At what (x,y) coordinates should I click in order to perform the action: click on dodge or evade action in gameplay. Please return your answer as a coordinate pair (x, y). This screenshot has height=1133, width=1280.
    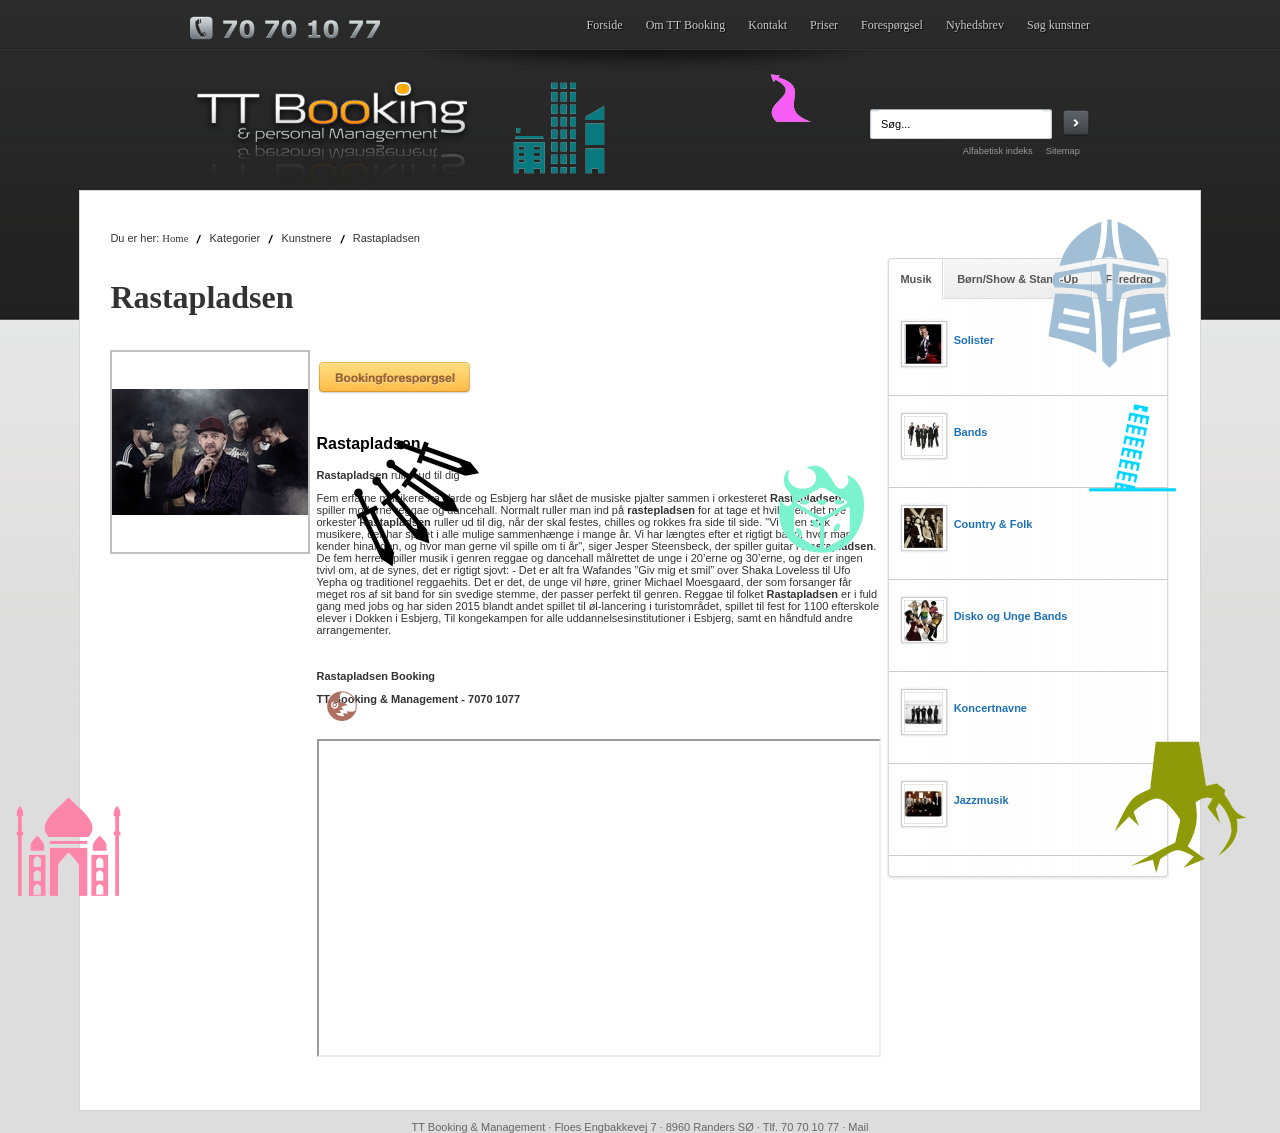
    Looking at the image, I should click on (789, 98).